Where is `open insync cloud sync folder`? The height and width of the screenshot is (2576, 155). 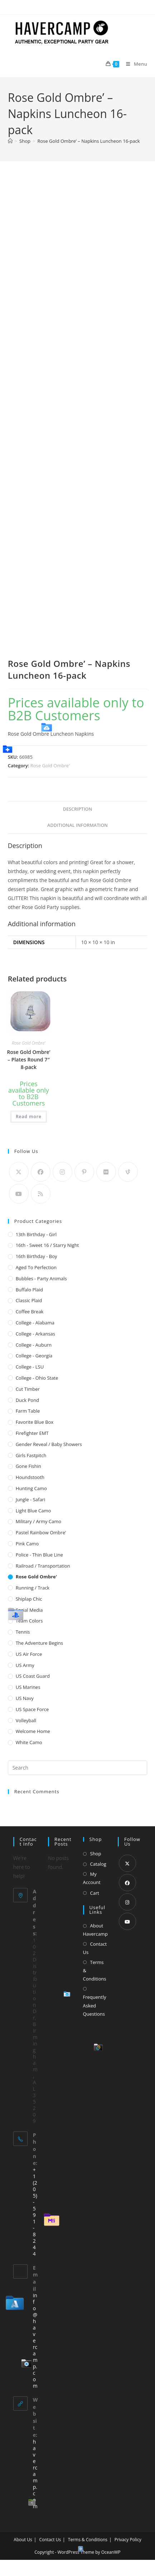
open insync cloud sync folder is located at coordinates (32, 2502).